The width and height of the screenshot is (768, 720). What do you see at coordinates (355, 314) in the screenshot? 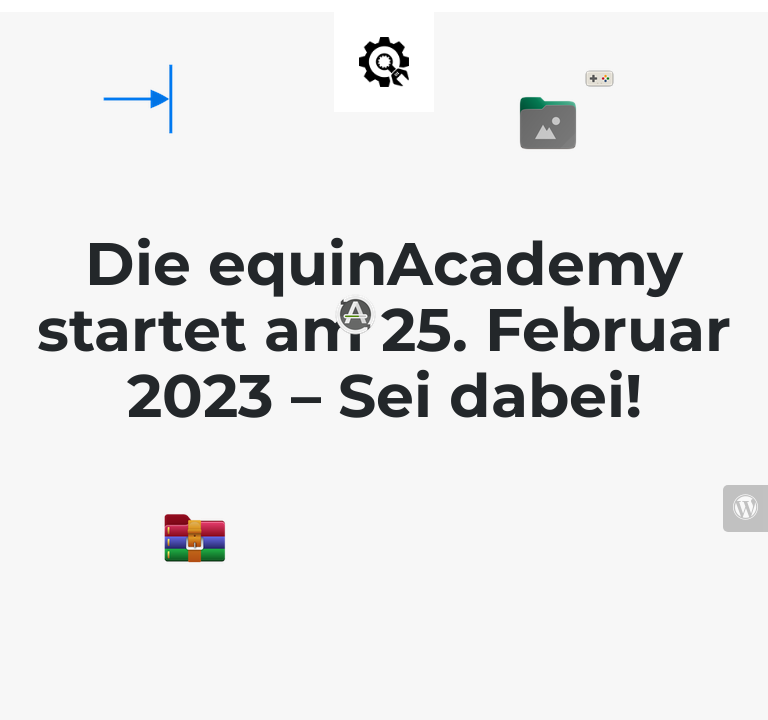
I see `open the software updater application` at bounding box center [355, 314].